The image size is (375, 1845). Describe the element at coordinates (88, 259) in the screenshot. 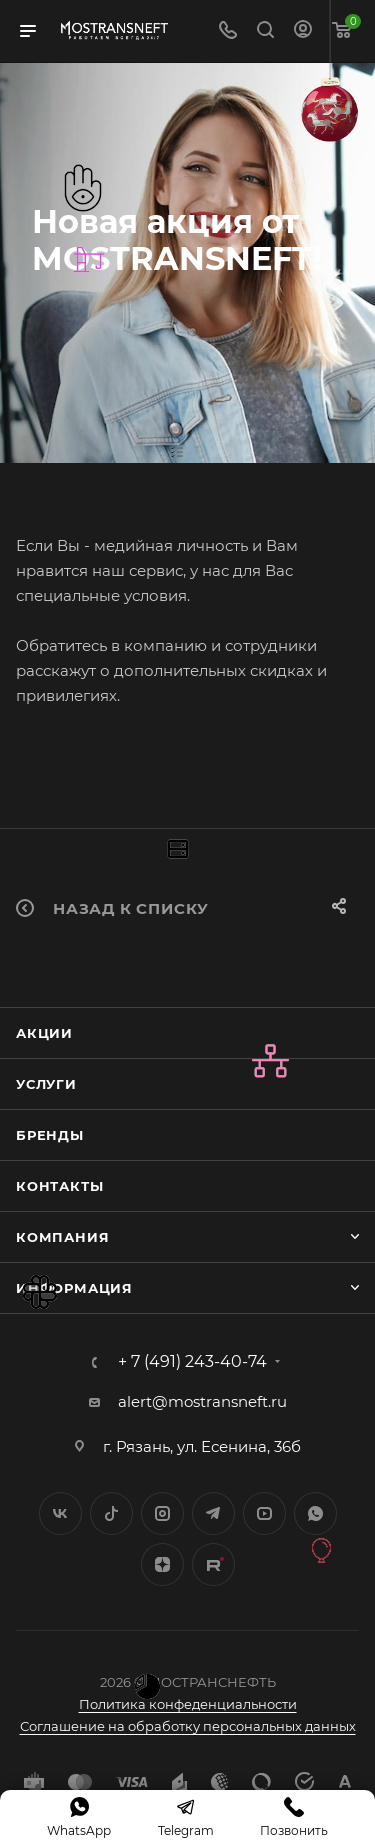

I see `construction or building in progress` at that location.